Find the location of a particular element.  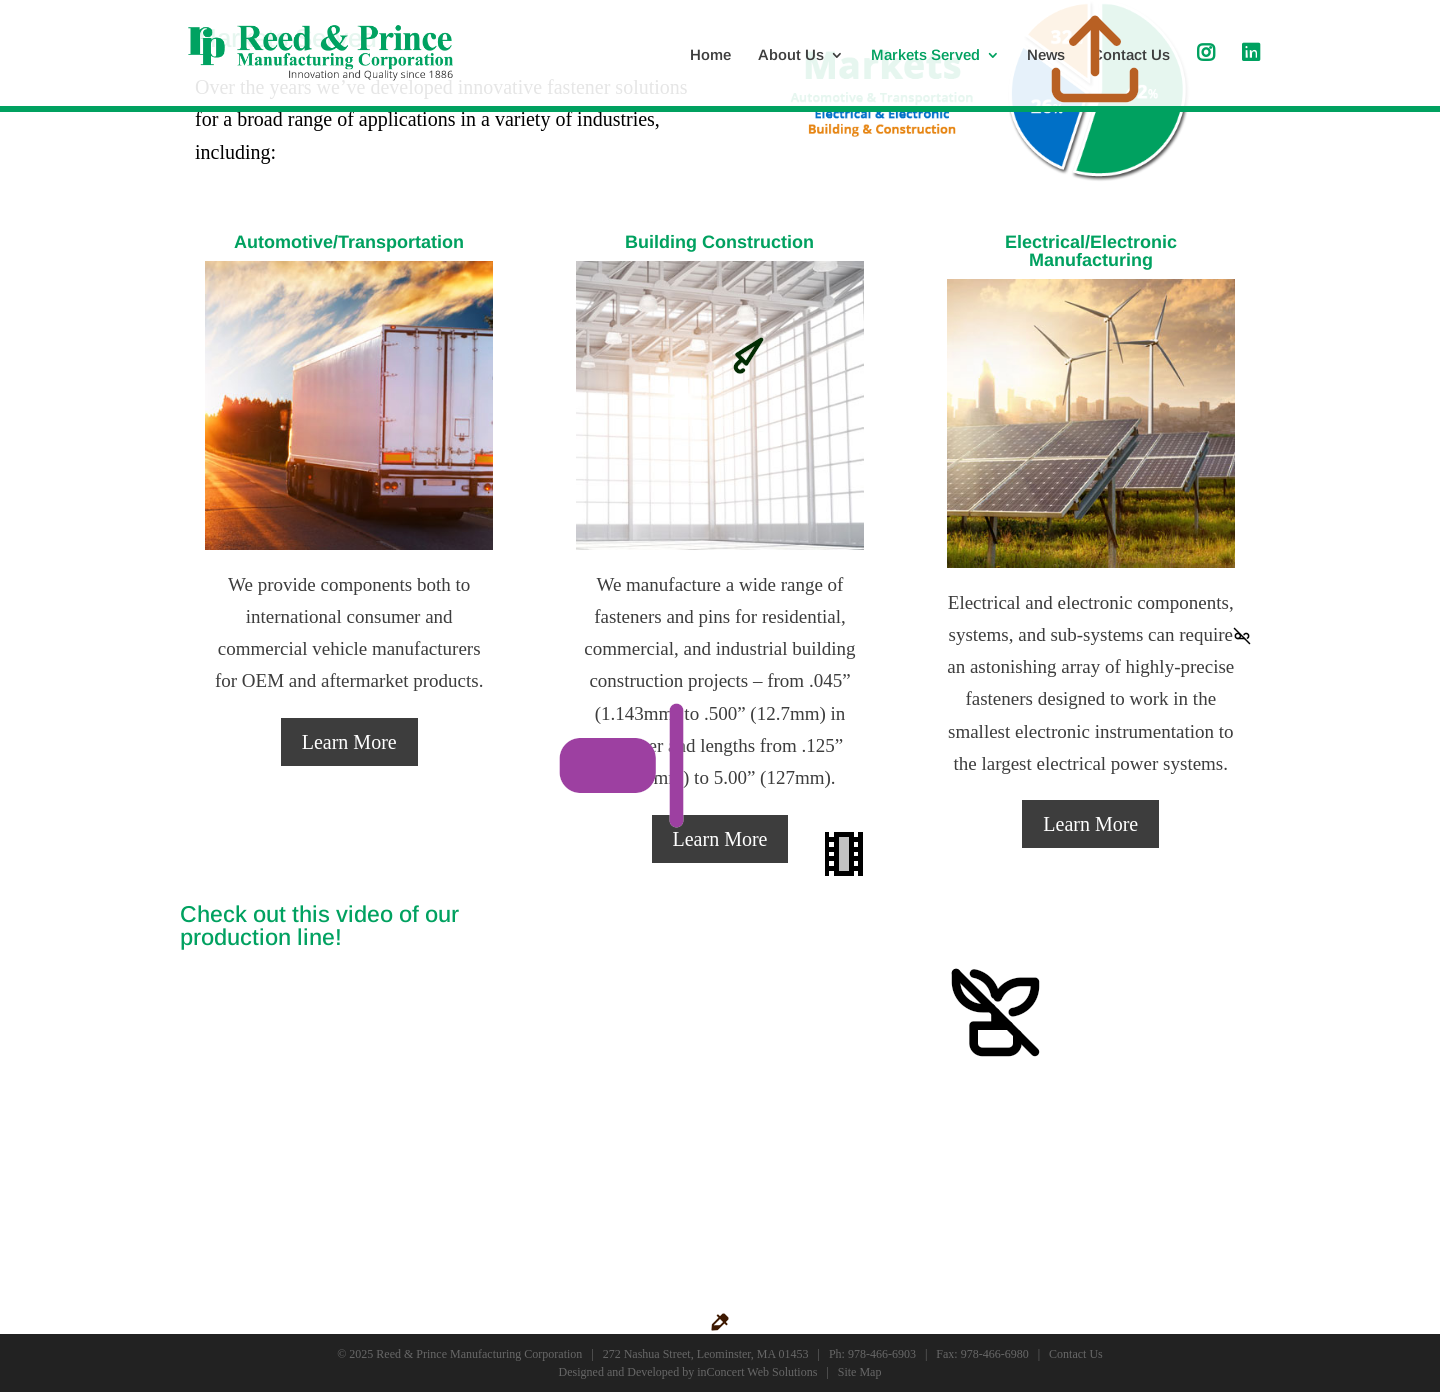

disable plant care reminders is located at coordinates (995, 1012).